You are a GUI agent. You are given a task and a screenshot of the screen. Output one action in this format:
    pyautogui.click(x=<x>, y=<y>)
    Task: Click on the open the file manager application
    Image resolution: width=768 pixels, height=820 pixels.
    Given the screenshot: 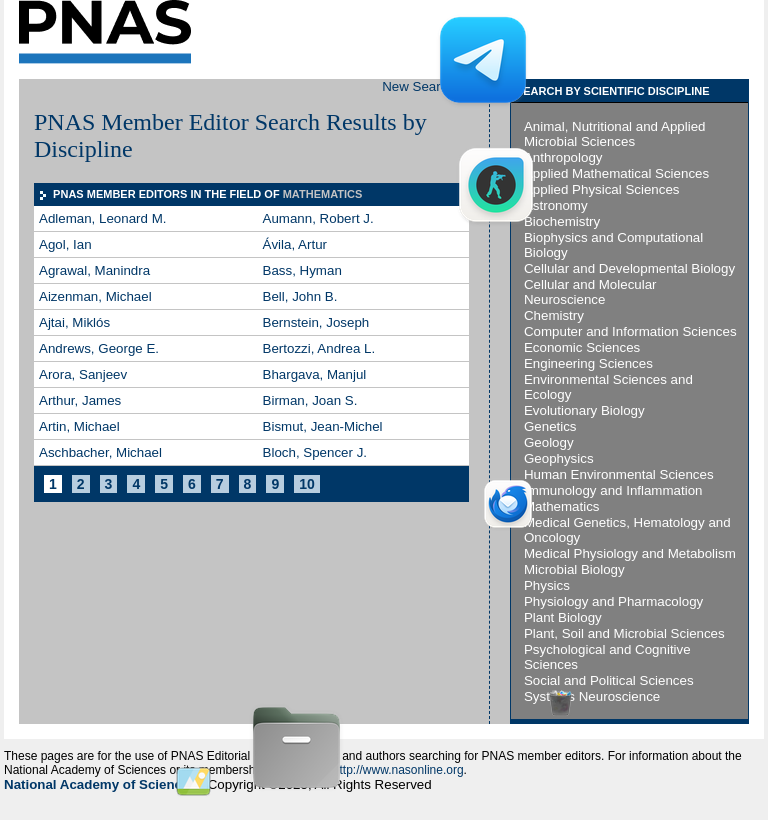 What is the action you would take?
    pyautogui.click(x=296, y=747)
    